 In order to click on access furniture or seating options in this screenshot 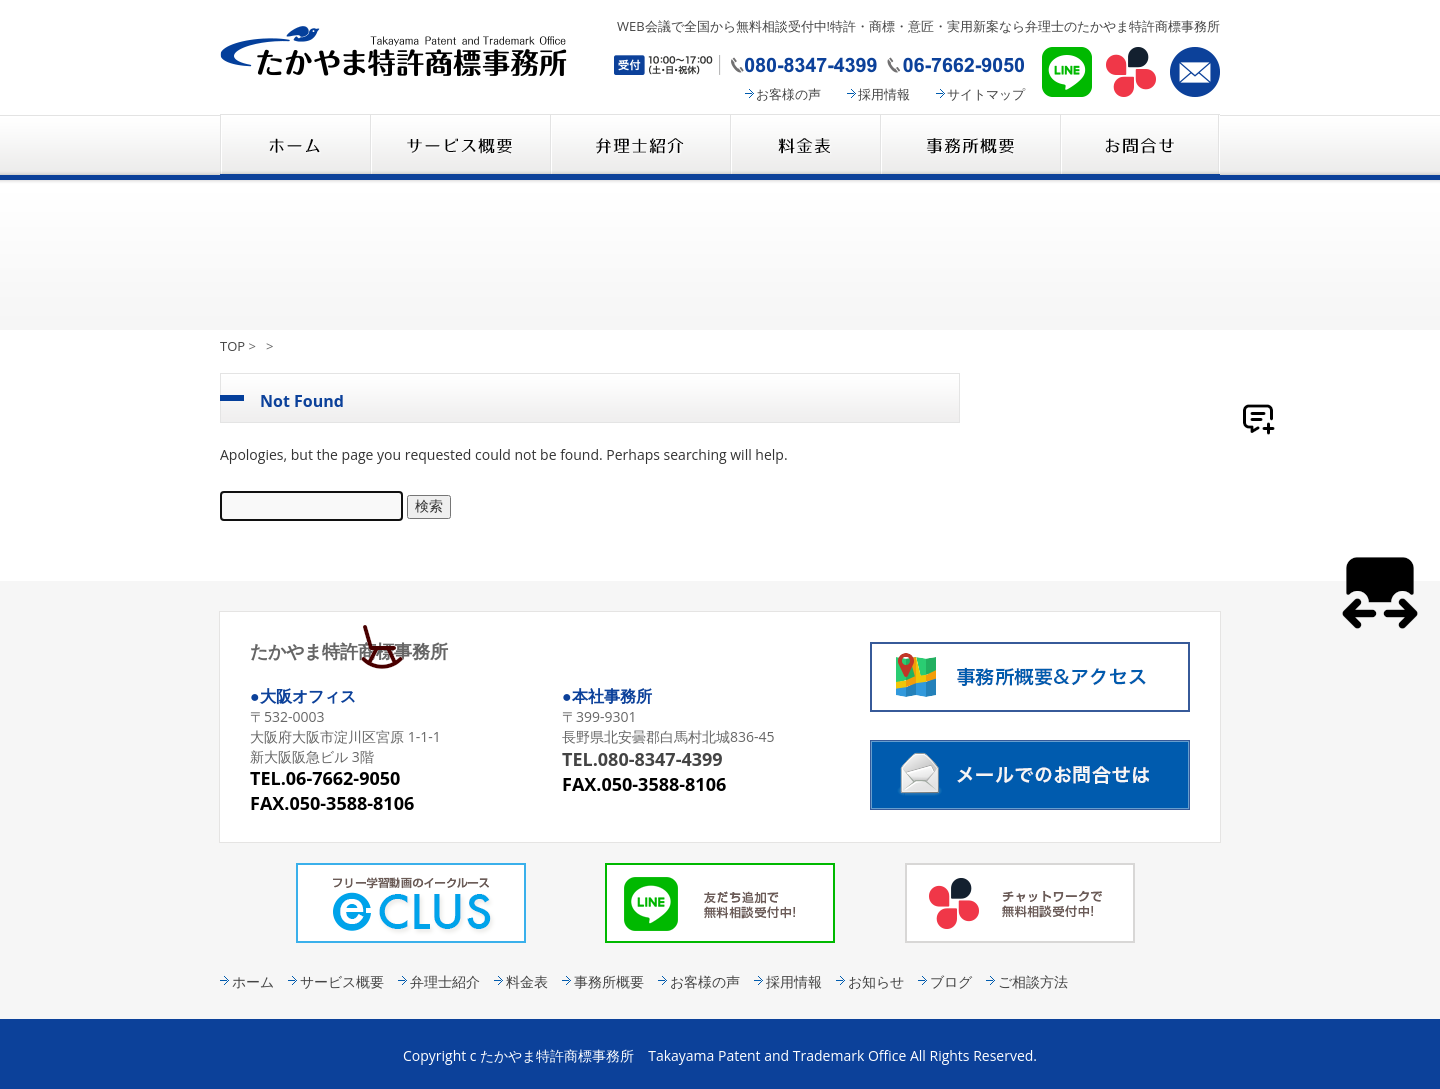, I will do `click(382, 647)`.